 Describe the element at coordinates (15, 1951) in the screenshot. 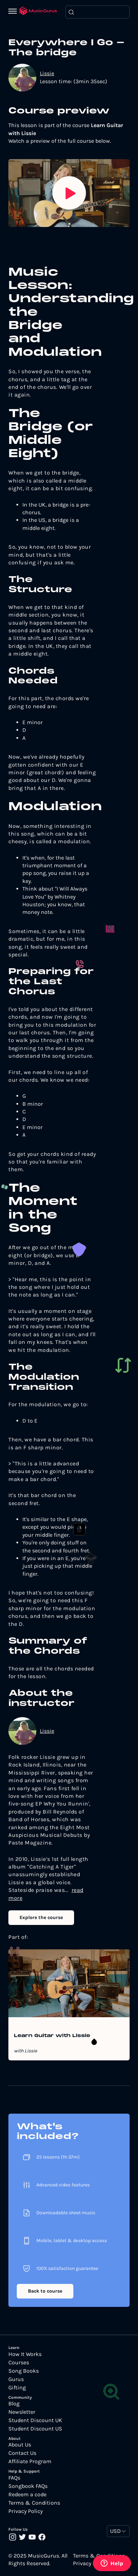

I see `connect nodes or data points` at that location.